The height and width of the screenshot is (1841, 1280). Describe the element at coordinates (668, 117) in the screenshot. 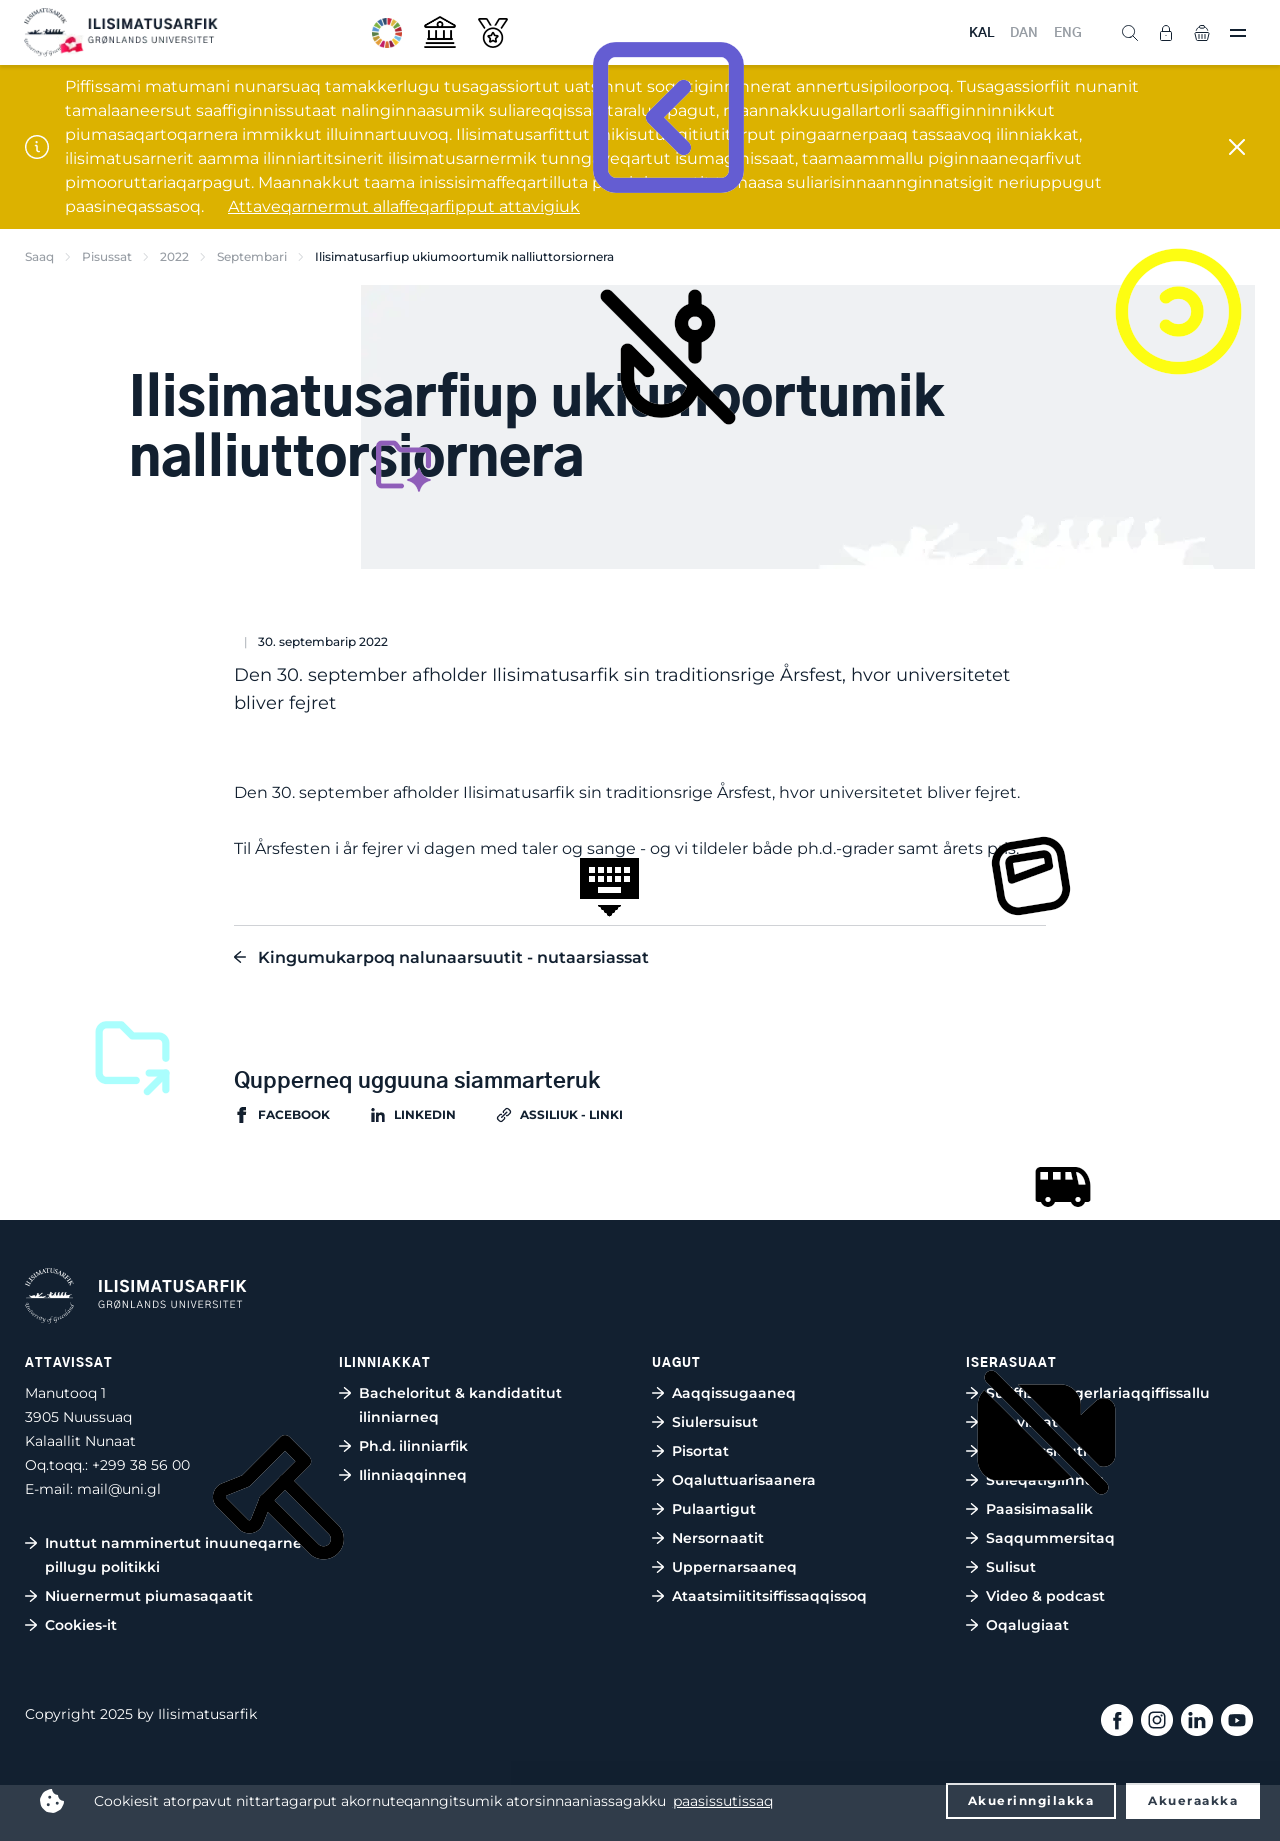

I see `go back to the previous screen` at that location.